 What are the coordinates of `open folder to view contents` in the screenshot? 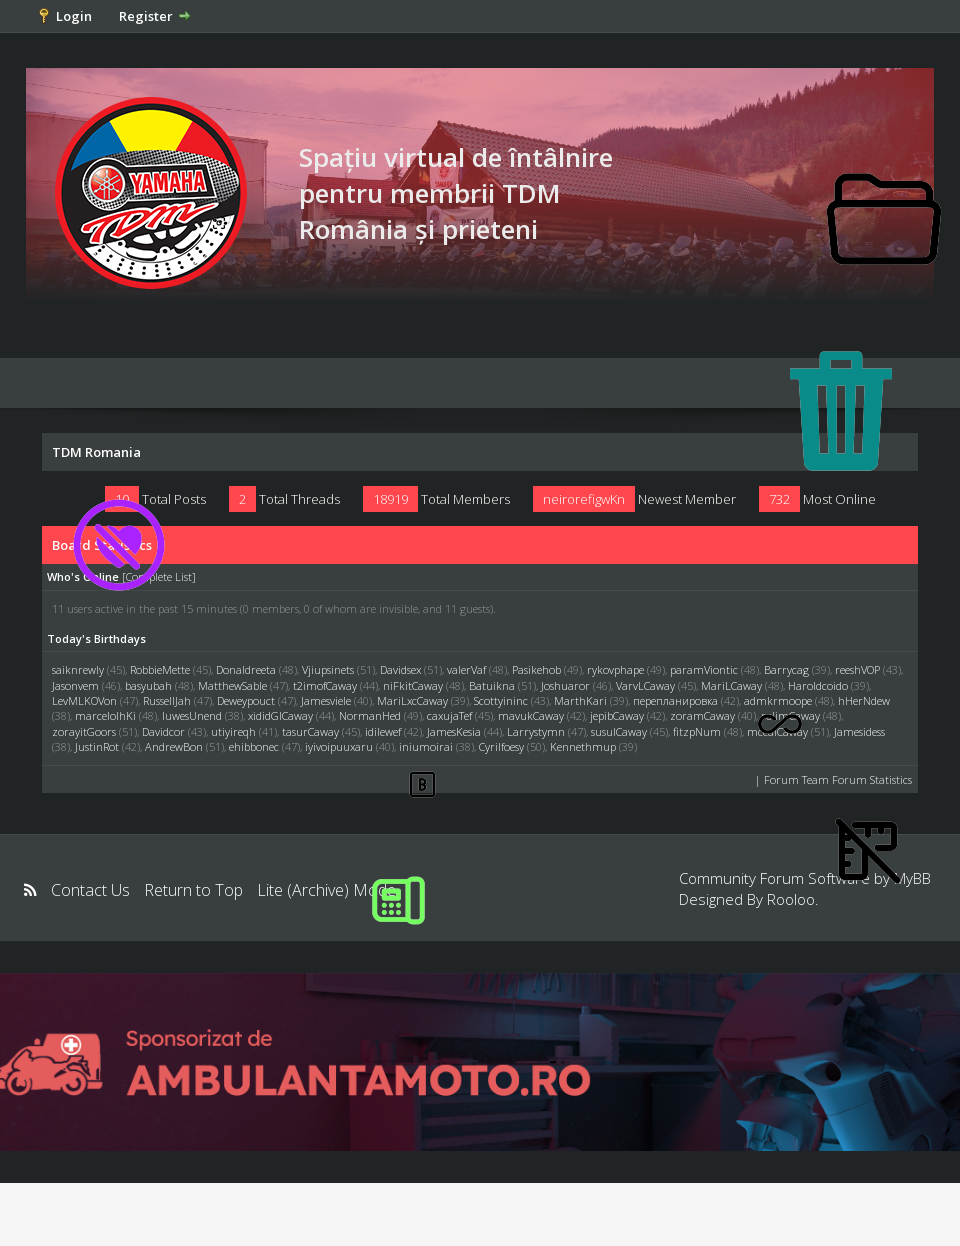 It's located at (884, 219).